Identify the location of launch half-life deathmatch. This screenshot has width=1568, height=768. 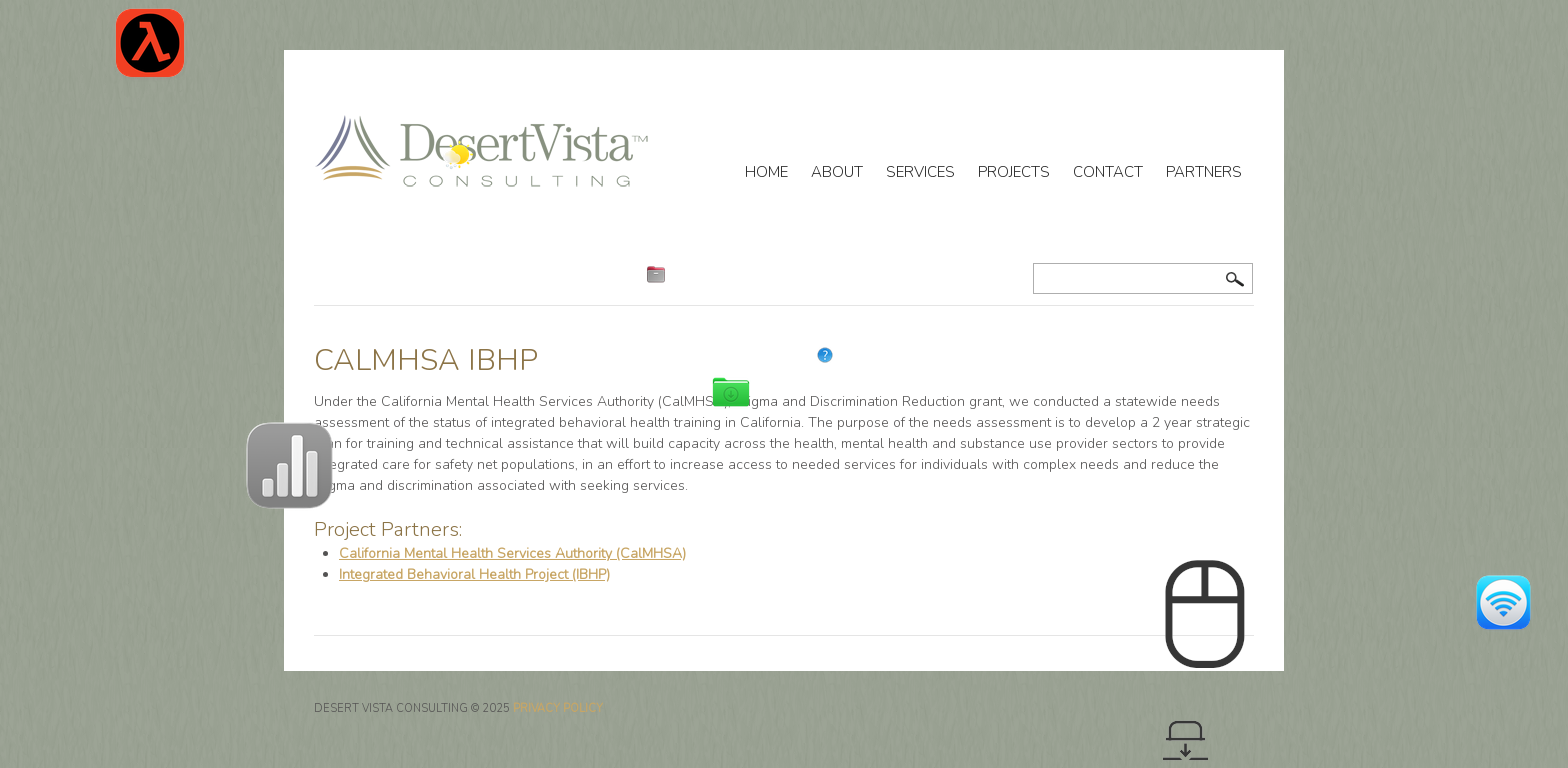
(150, 43).